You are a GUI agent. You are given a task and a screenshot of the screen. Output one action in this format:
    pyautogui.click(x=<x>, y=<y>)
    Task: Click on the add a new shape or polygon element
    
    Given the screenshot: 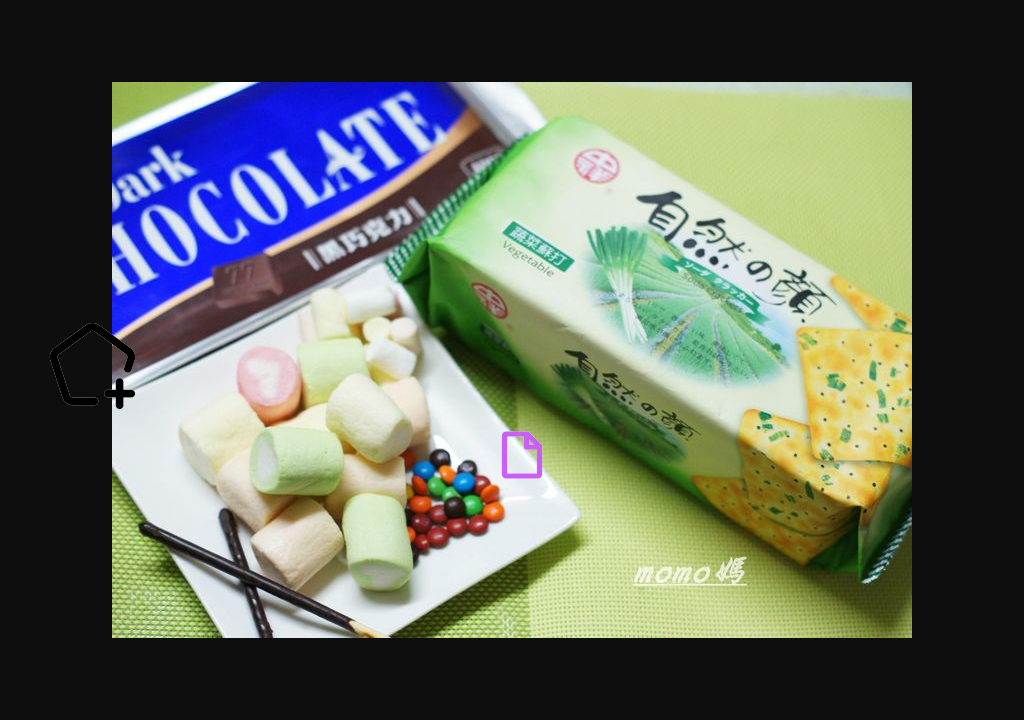 What is the action you would take?
    pyautogui.click(x=92, y=366)
    